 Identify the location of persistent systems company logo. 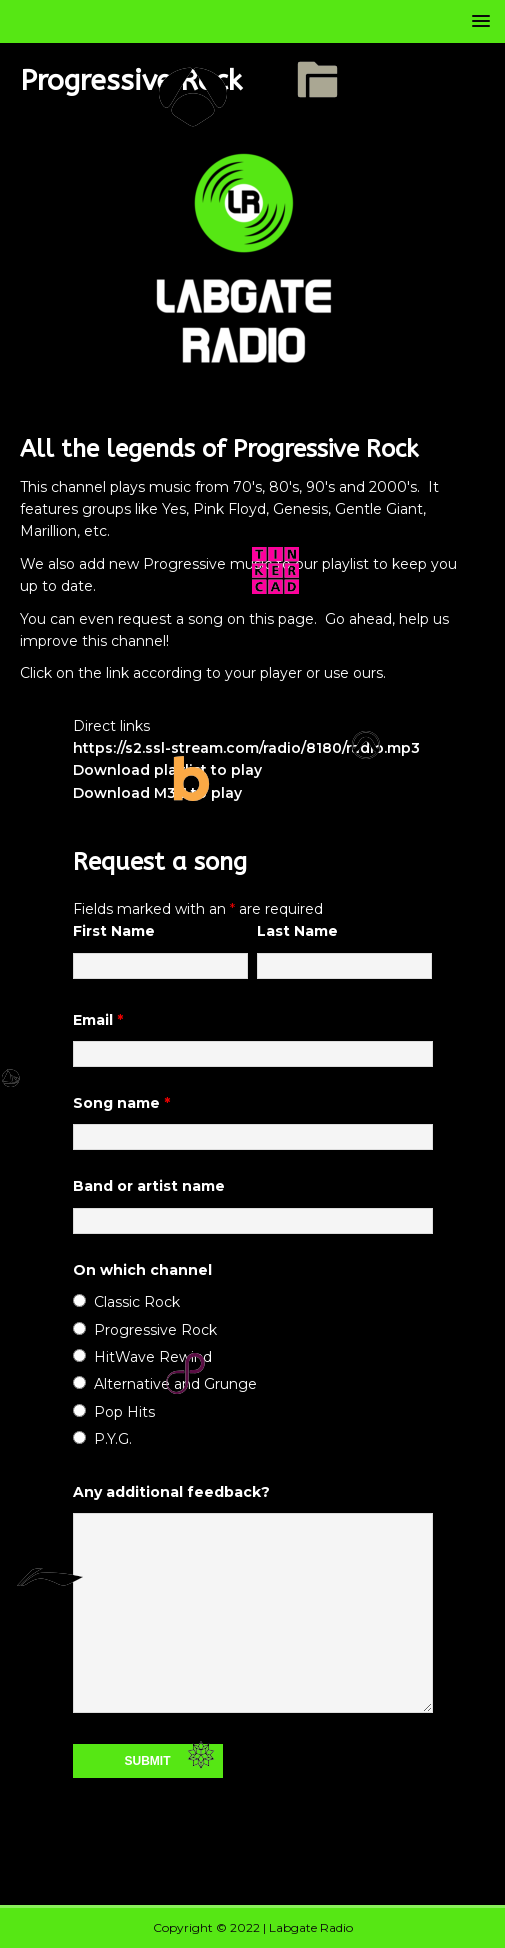
(185, 1373).